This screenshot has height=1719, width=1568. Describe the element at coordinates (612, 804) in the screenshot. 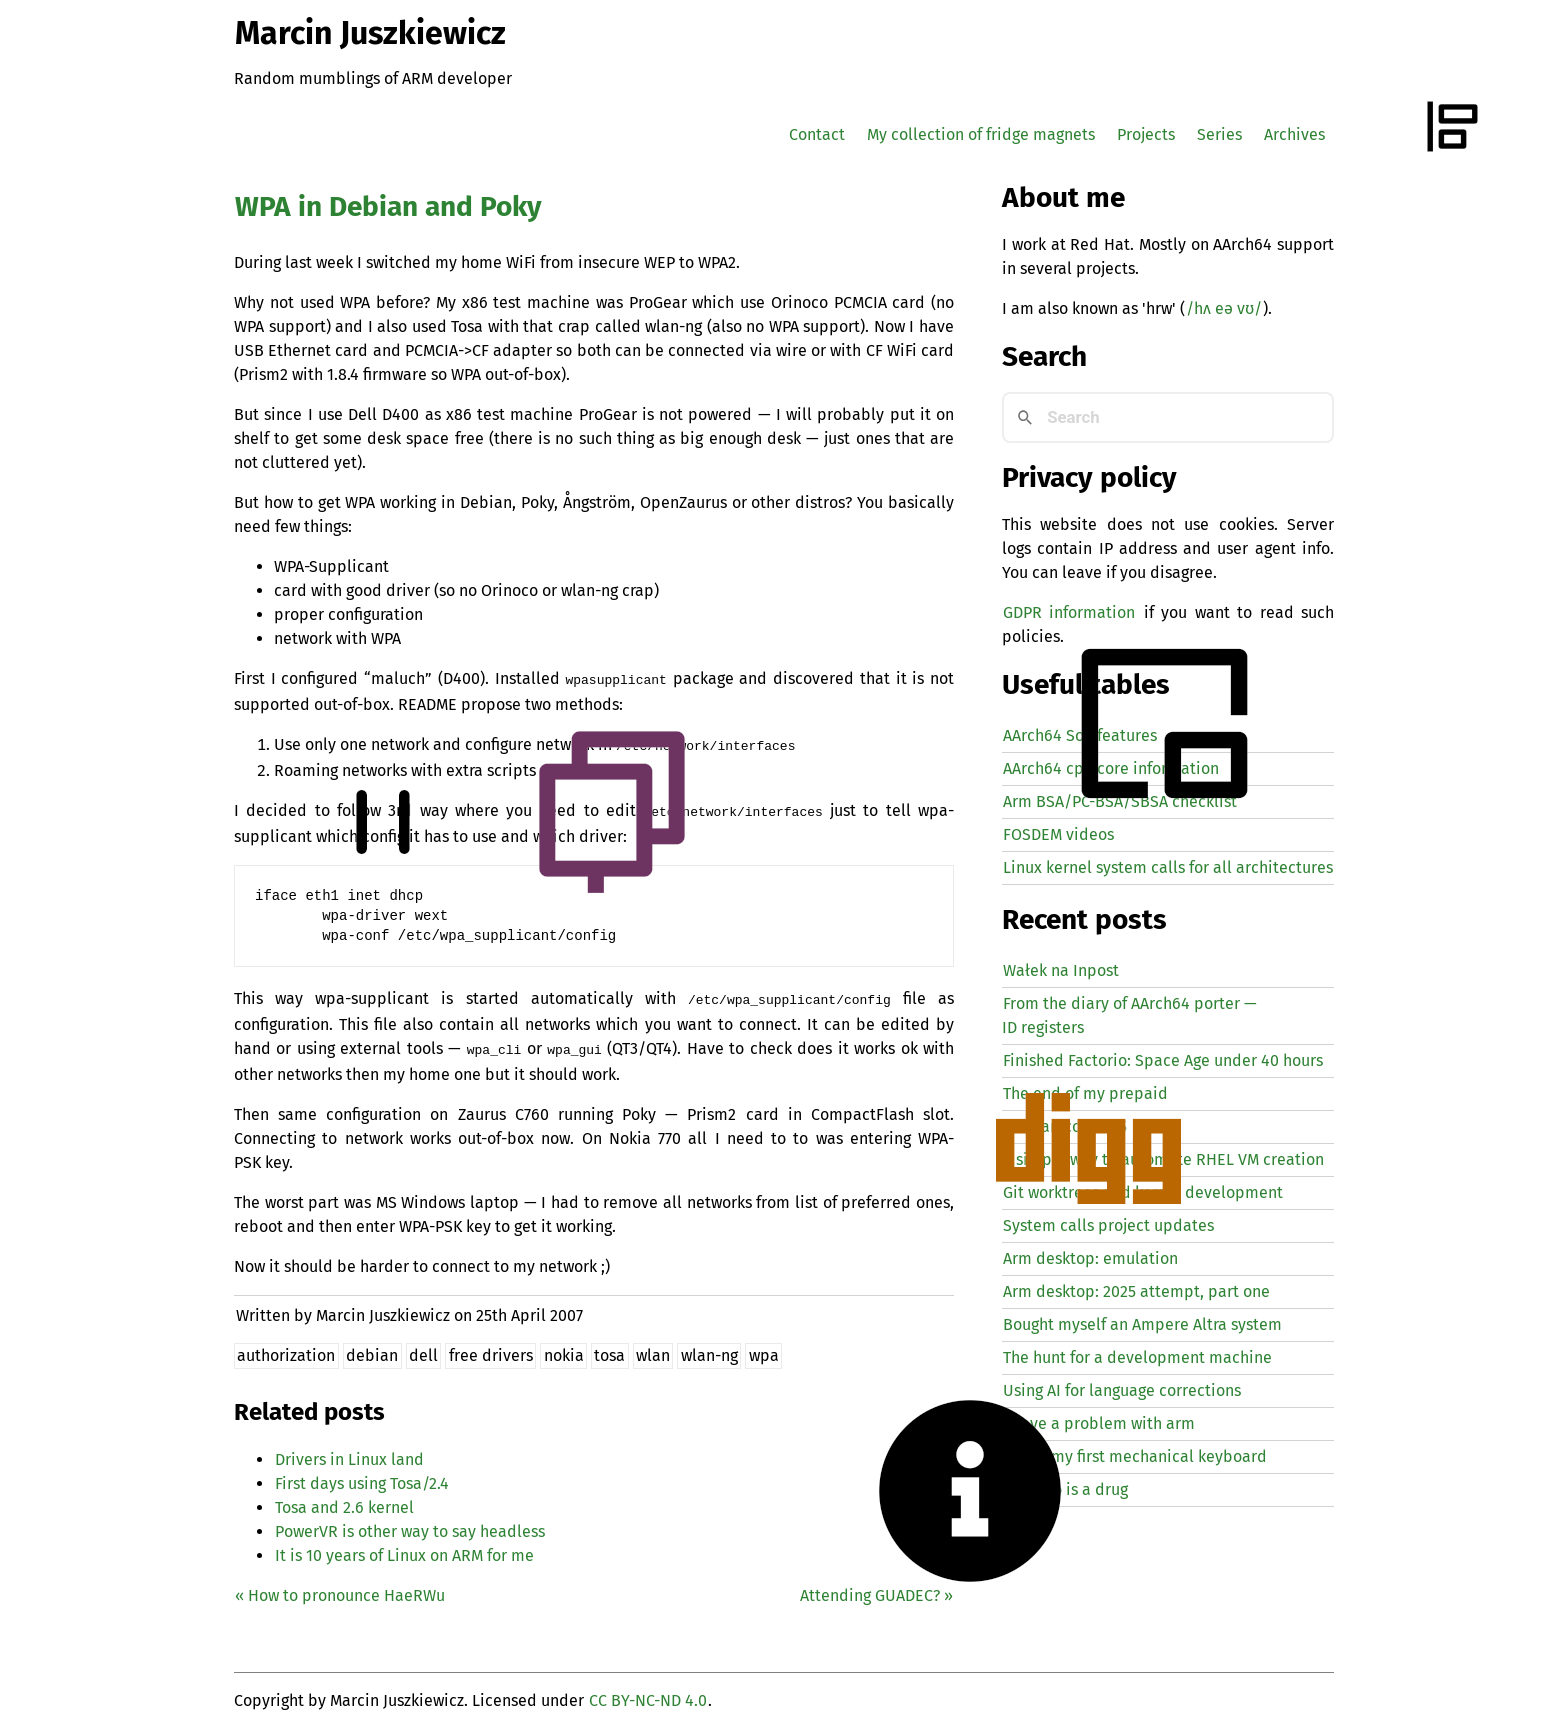

I see `aed electrode pads for defibrillator device` at that location.